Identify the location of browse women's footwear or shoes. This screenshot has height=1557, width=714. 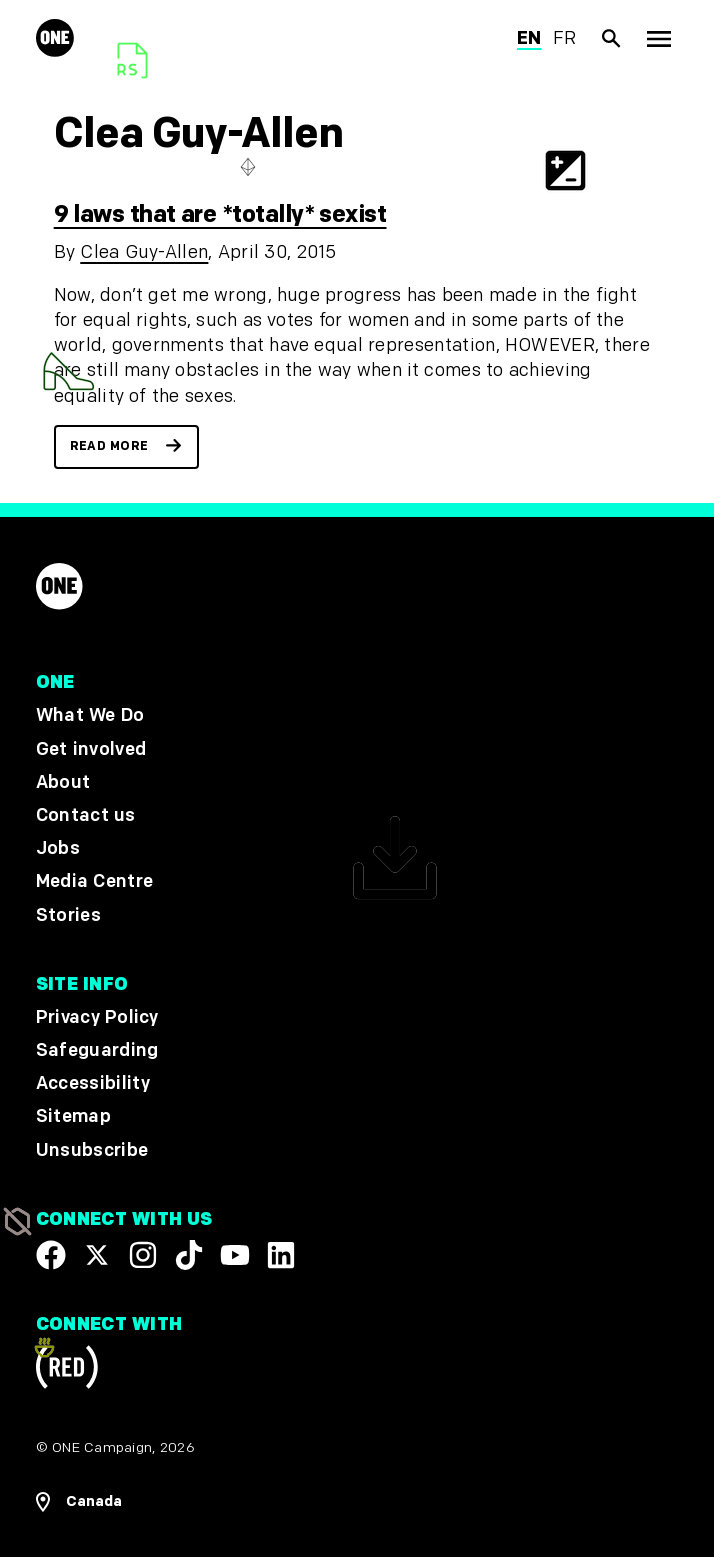
(66, 373).